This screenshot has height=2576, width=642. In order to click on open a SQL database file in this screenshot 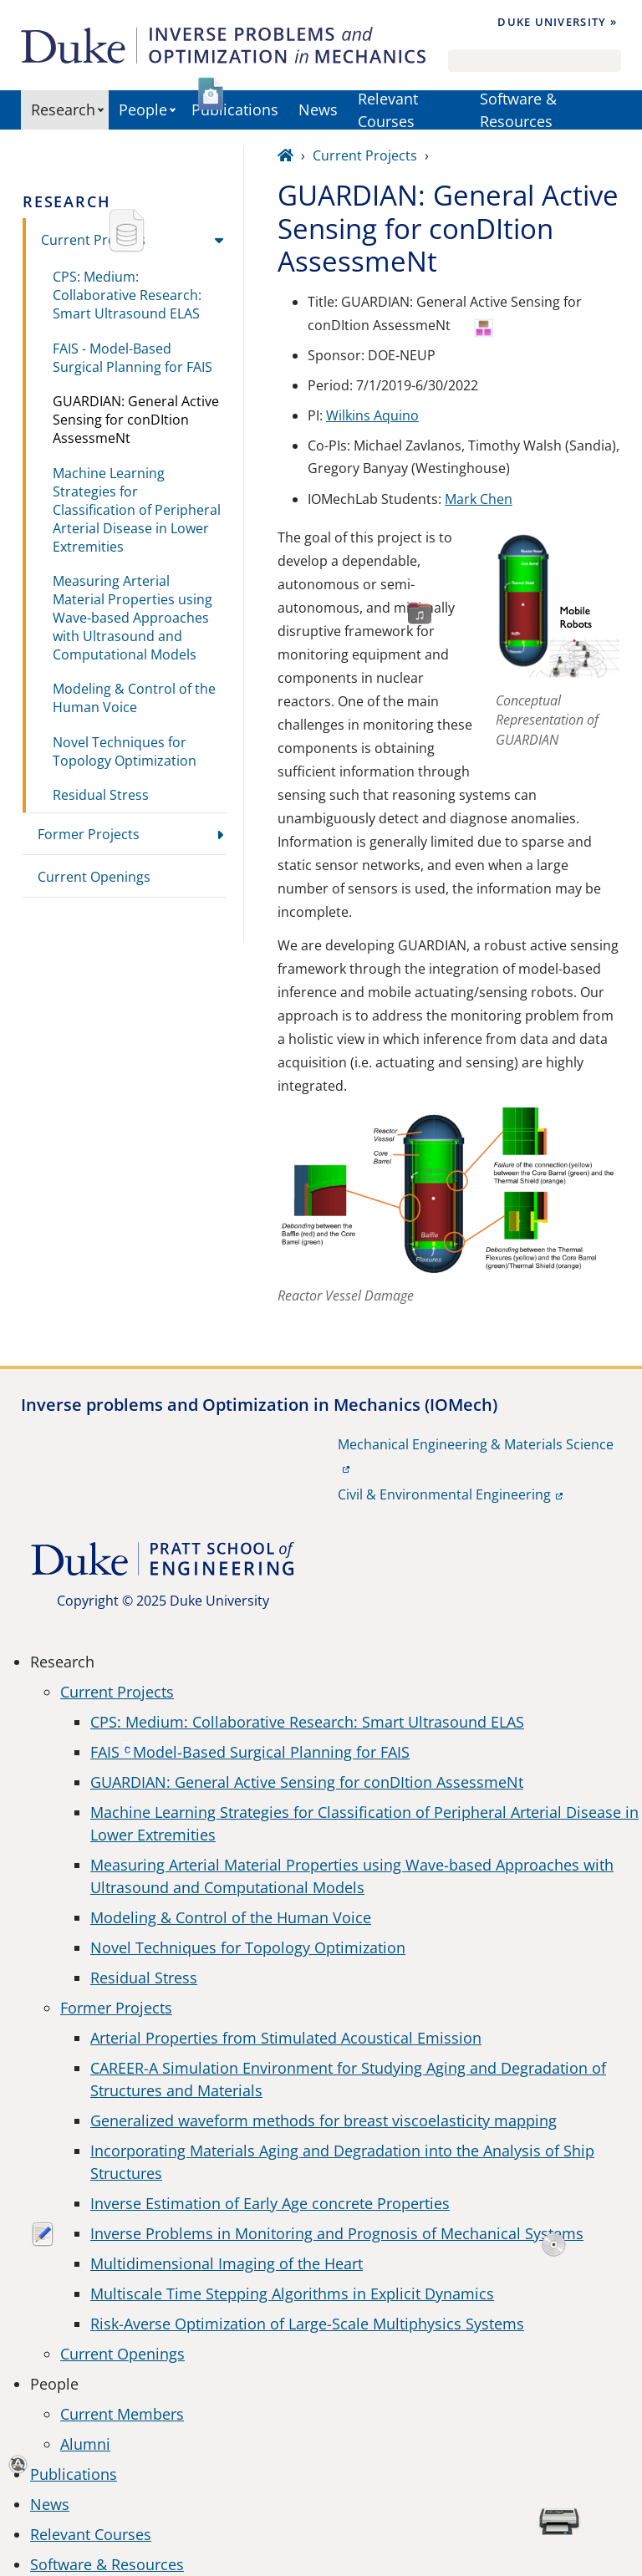, I will do `click(126, 230)`.